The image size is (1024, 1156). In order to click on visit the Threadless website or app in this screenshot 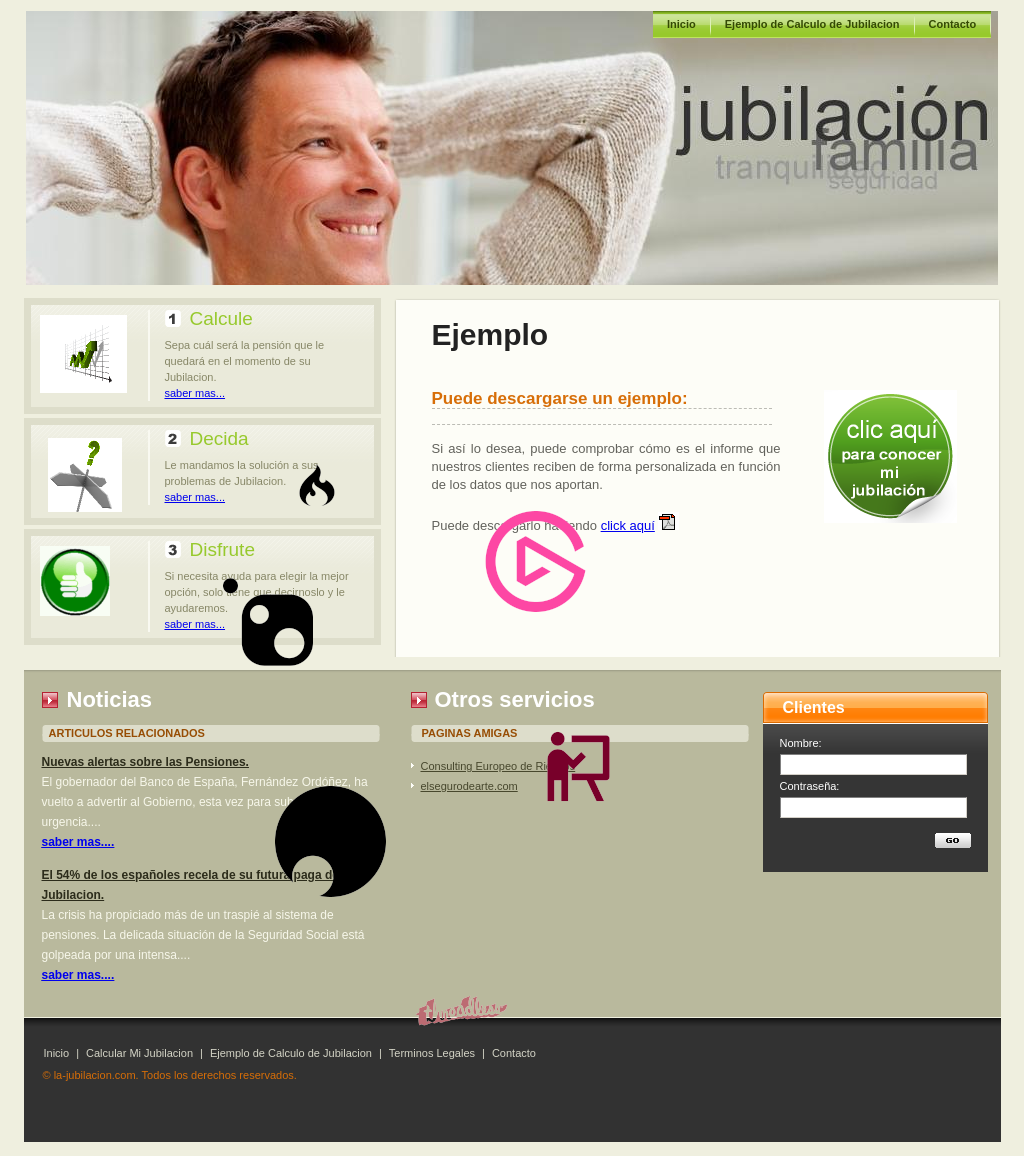, I will do `click(461, 1010)`.